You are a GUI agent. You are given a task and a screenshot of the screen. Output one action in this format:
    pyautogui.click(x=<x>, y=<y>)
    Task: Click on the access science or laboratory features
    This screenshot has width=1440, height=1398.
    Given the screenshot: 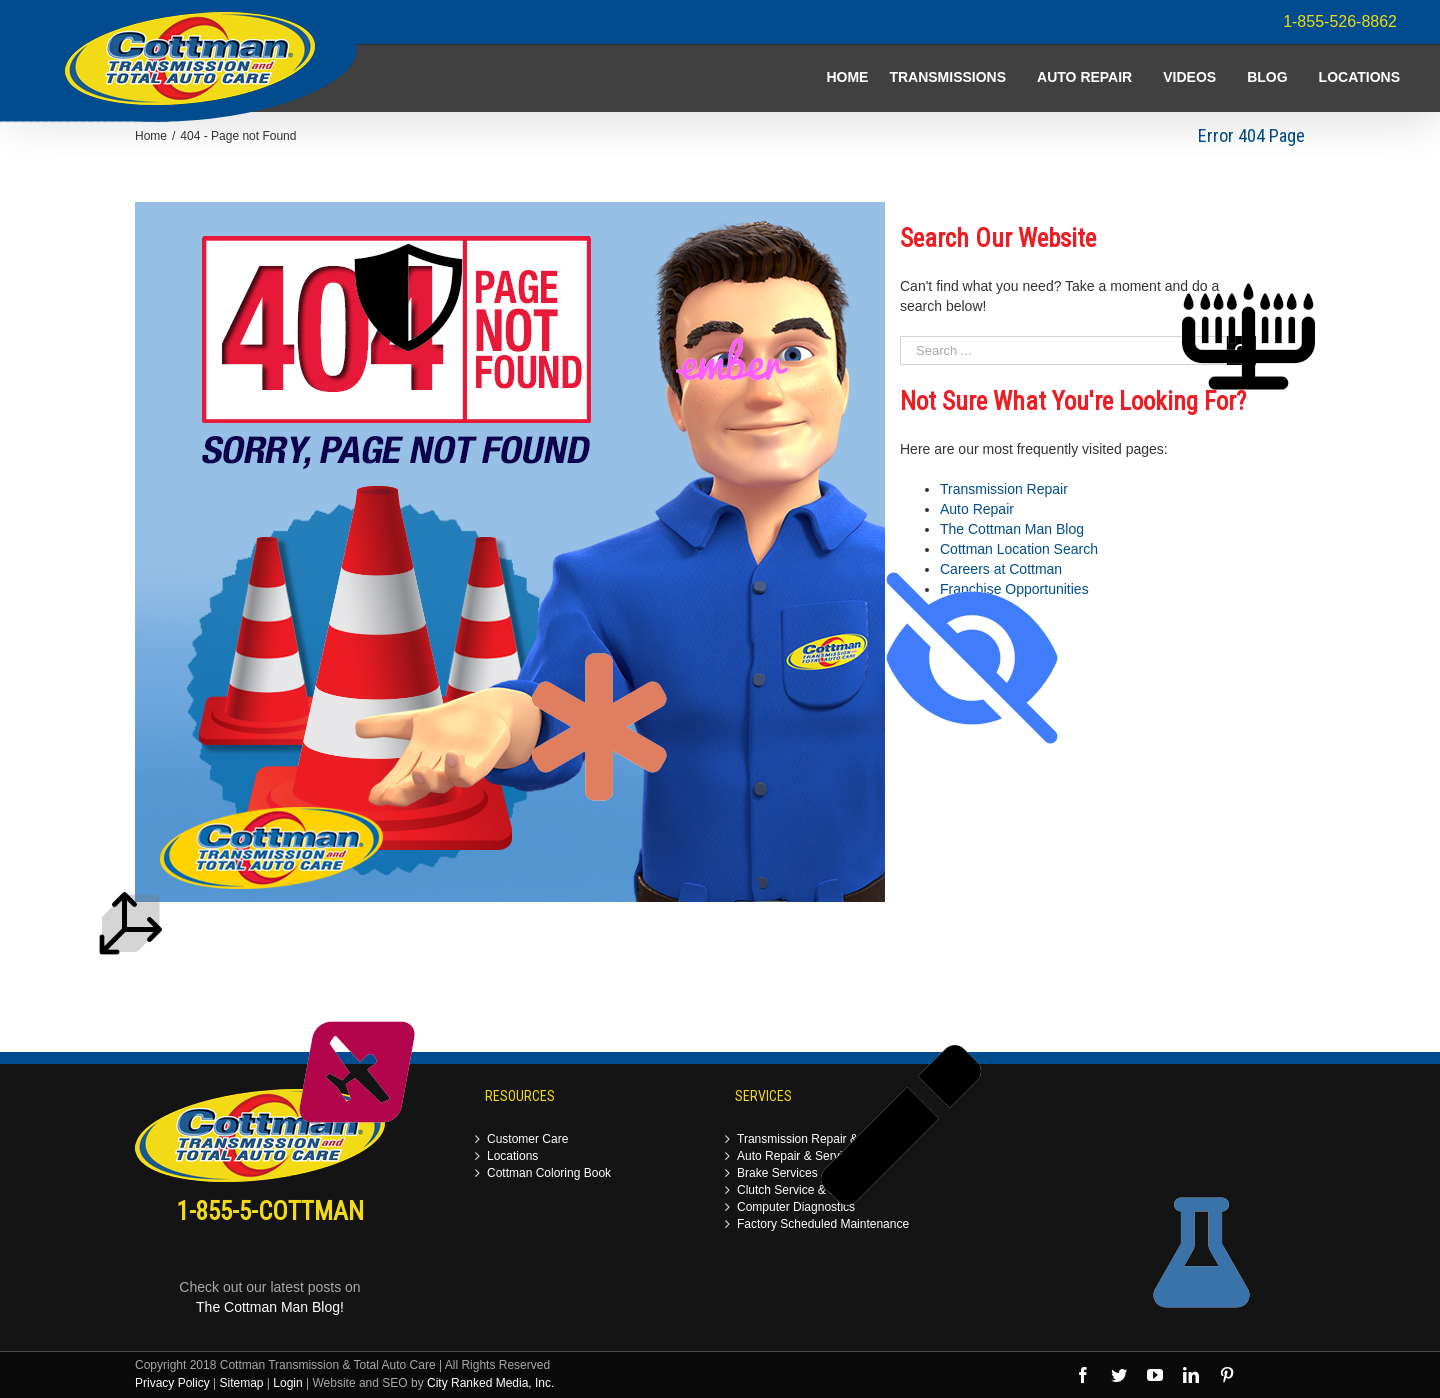 What is the action you would take?
    pyautogui.click(x=1201, y=1252)
    